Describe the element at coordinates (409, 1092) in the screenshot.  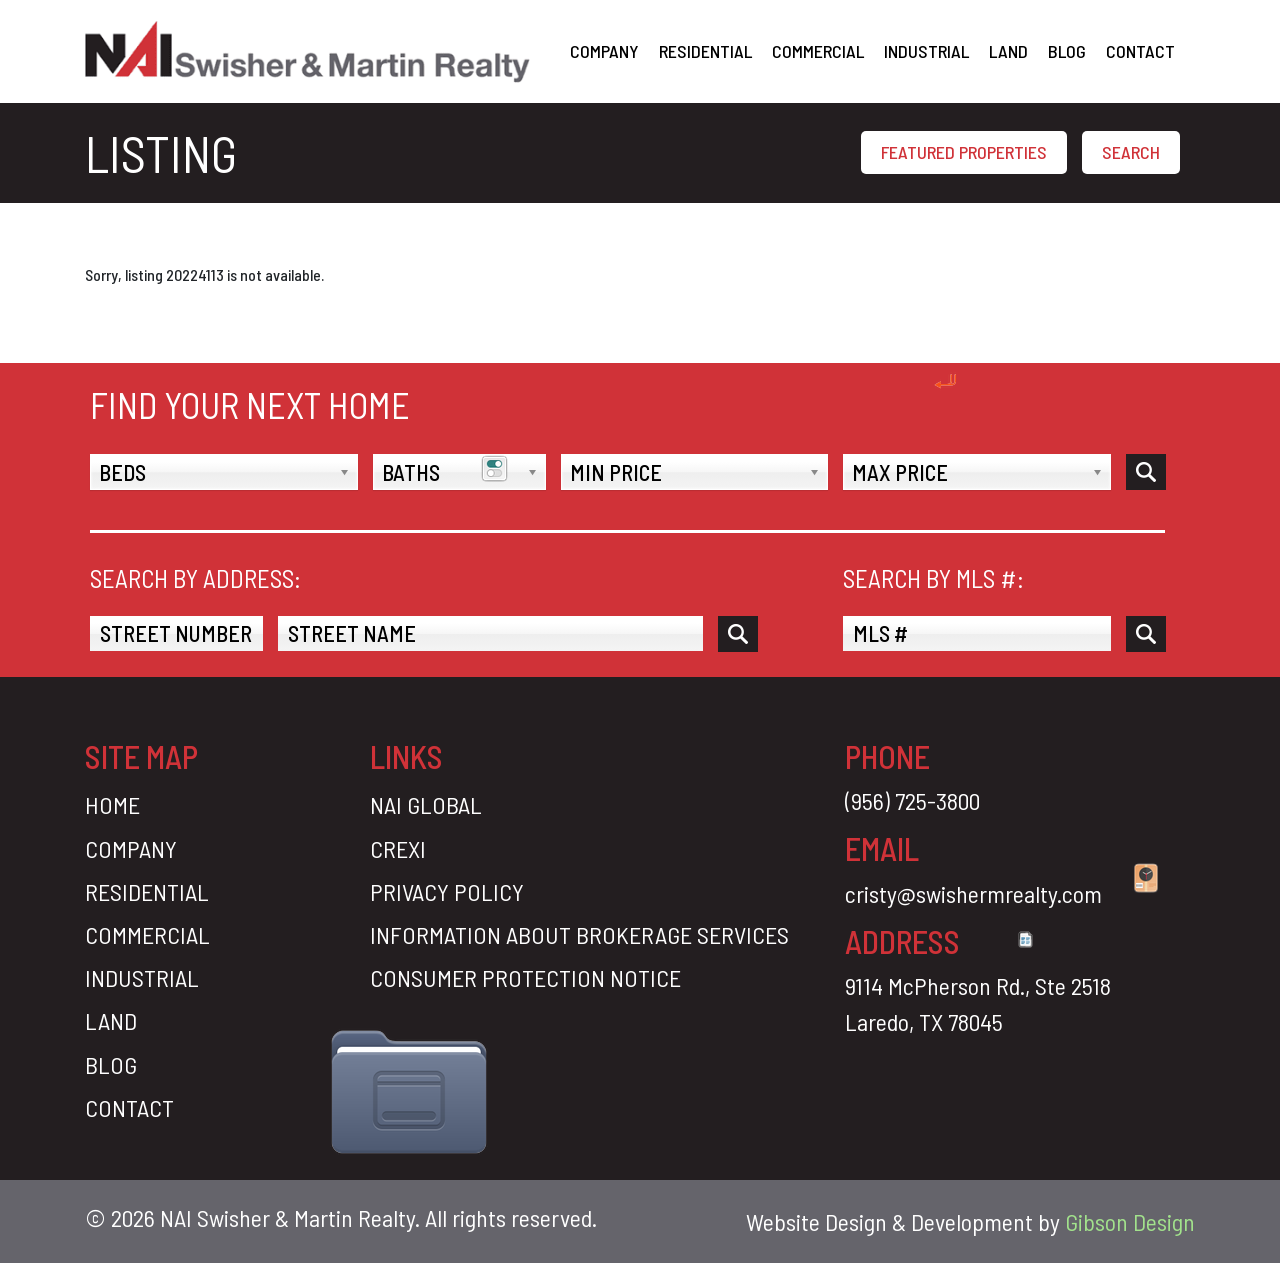
I see `open desktop folder` at that location.